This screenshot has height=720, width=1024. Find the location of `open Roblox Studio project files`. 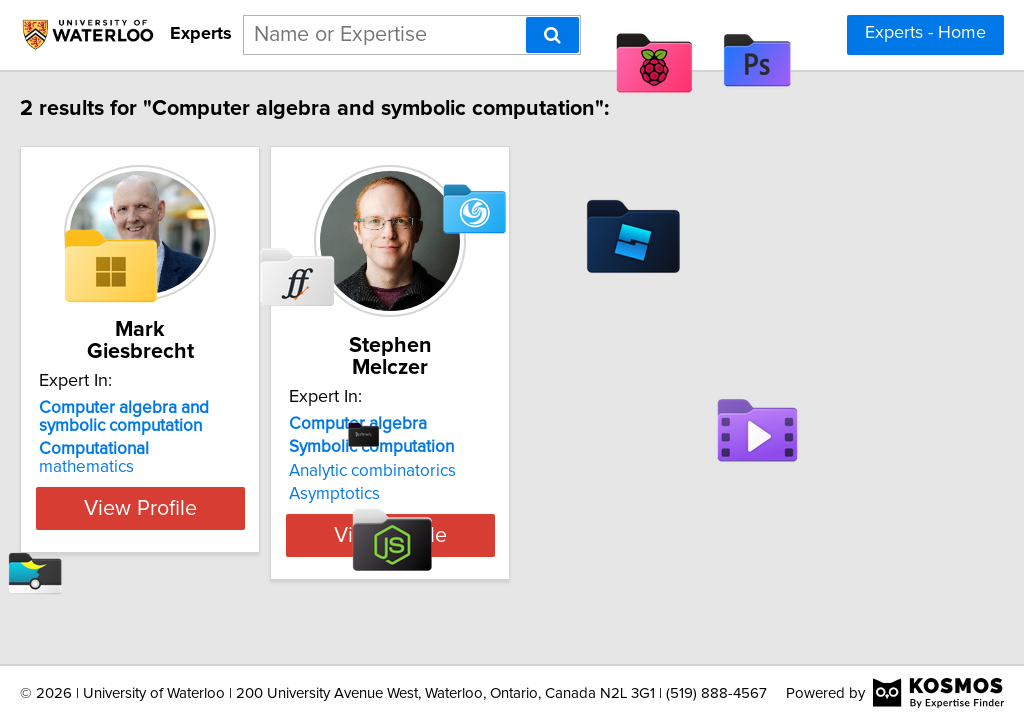

open Roblox Studio project files is located at coordinates (633, 239).